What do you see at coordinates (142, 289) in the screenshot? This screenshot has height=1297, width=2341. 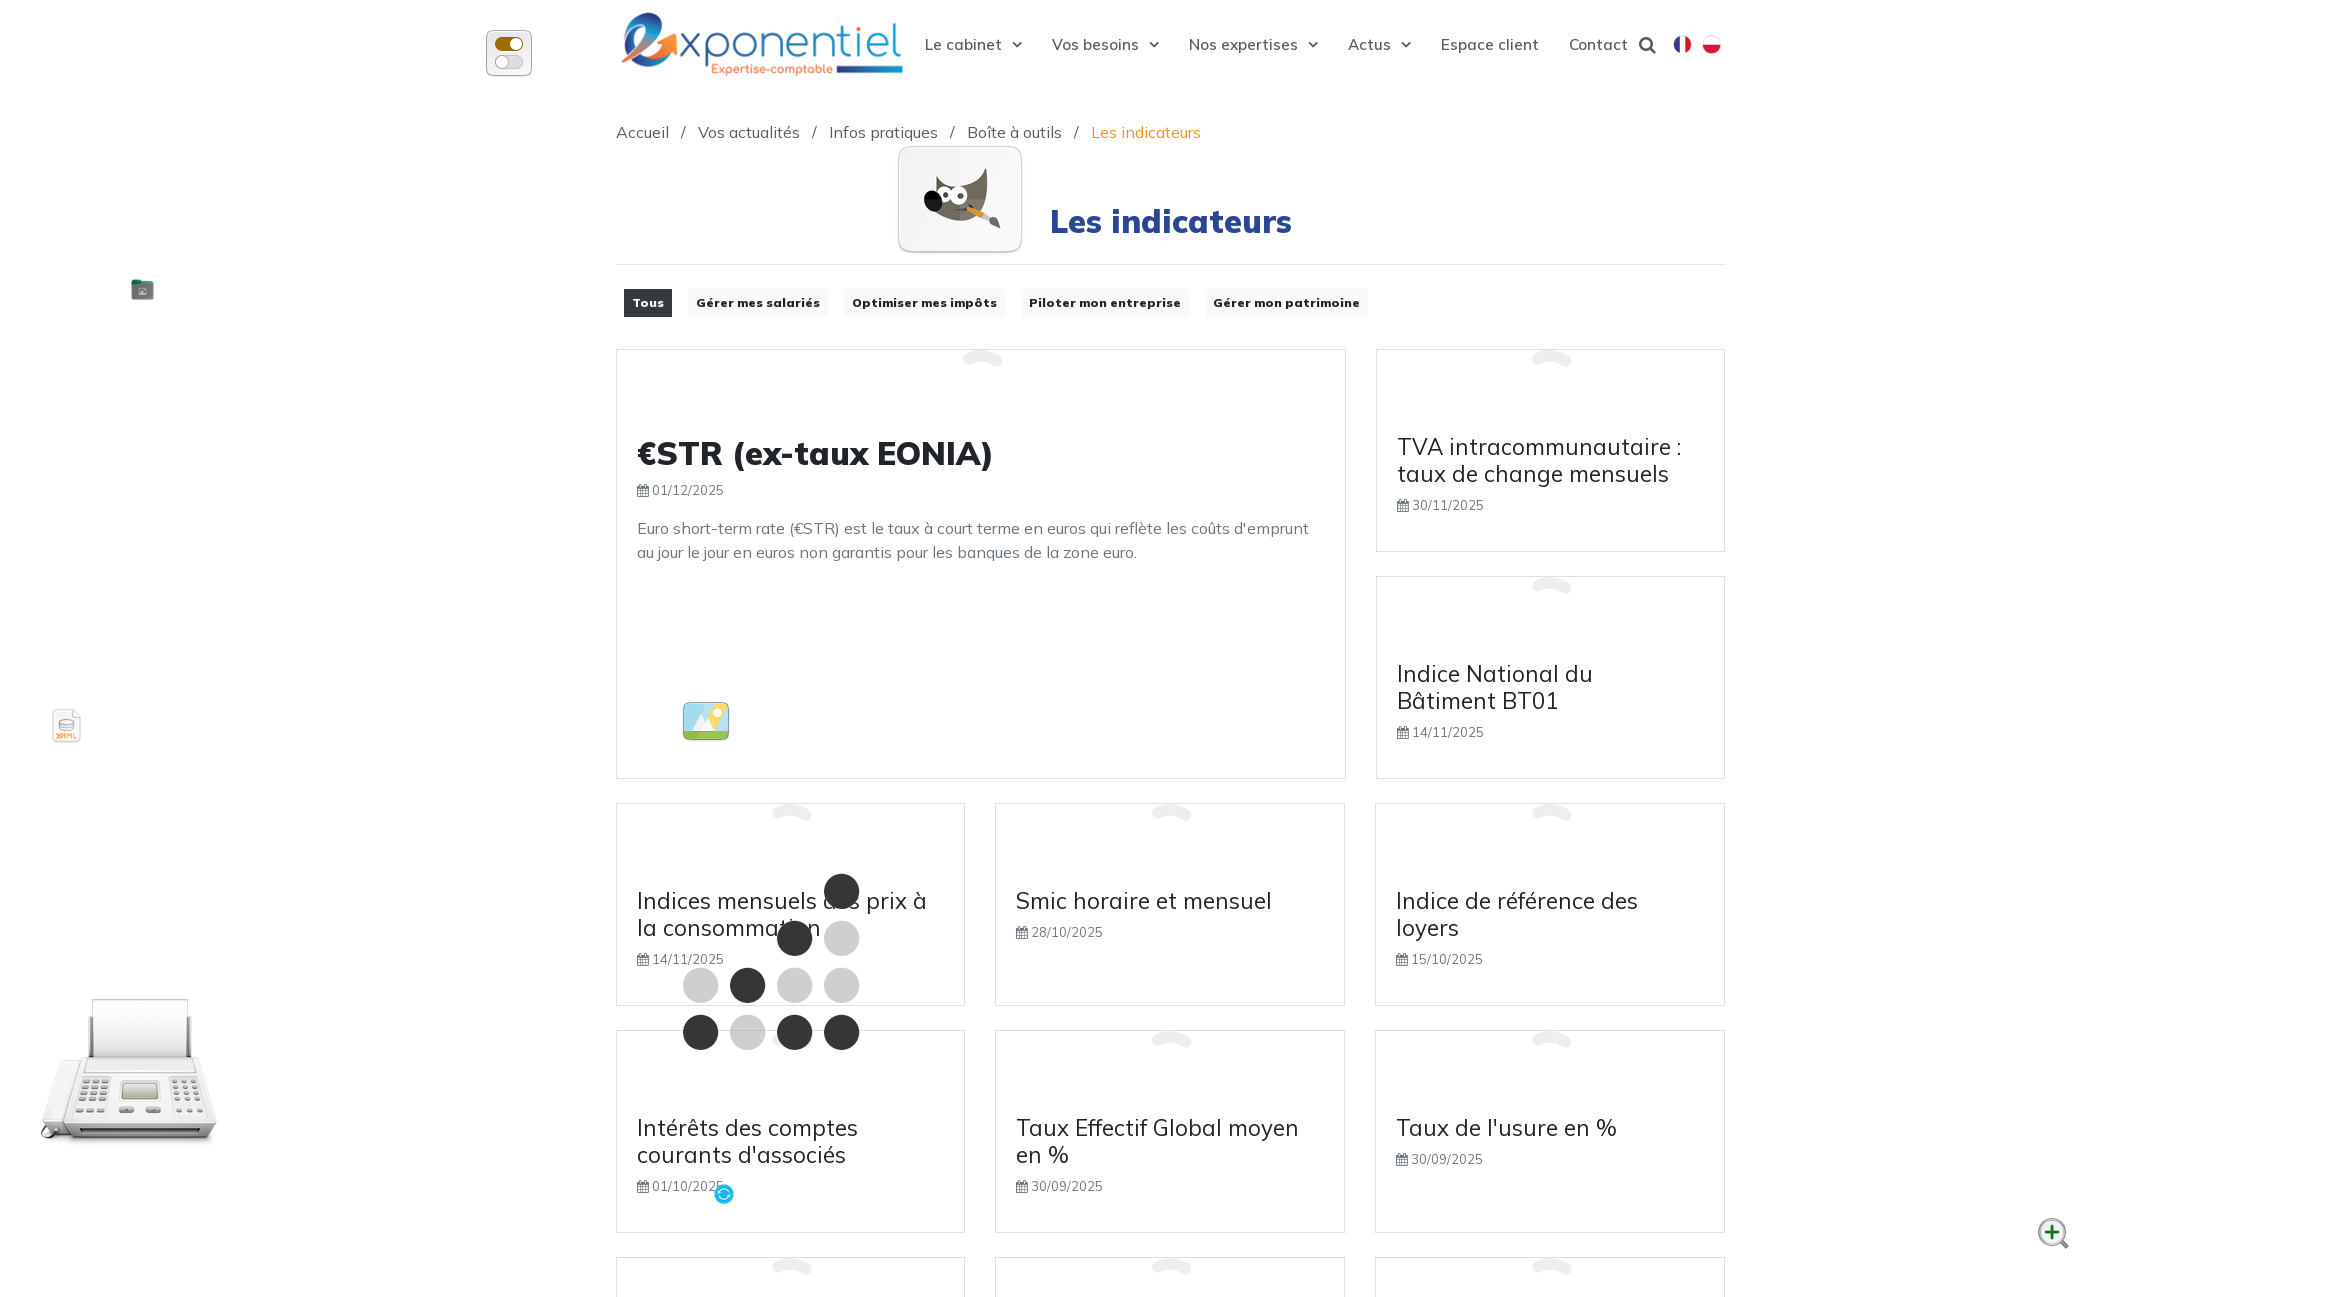 I see `open your pictures folder` at bounding box center [142, 289].